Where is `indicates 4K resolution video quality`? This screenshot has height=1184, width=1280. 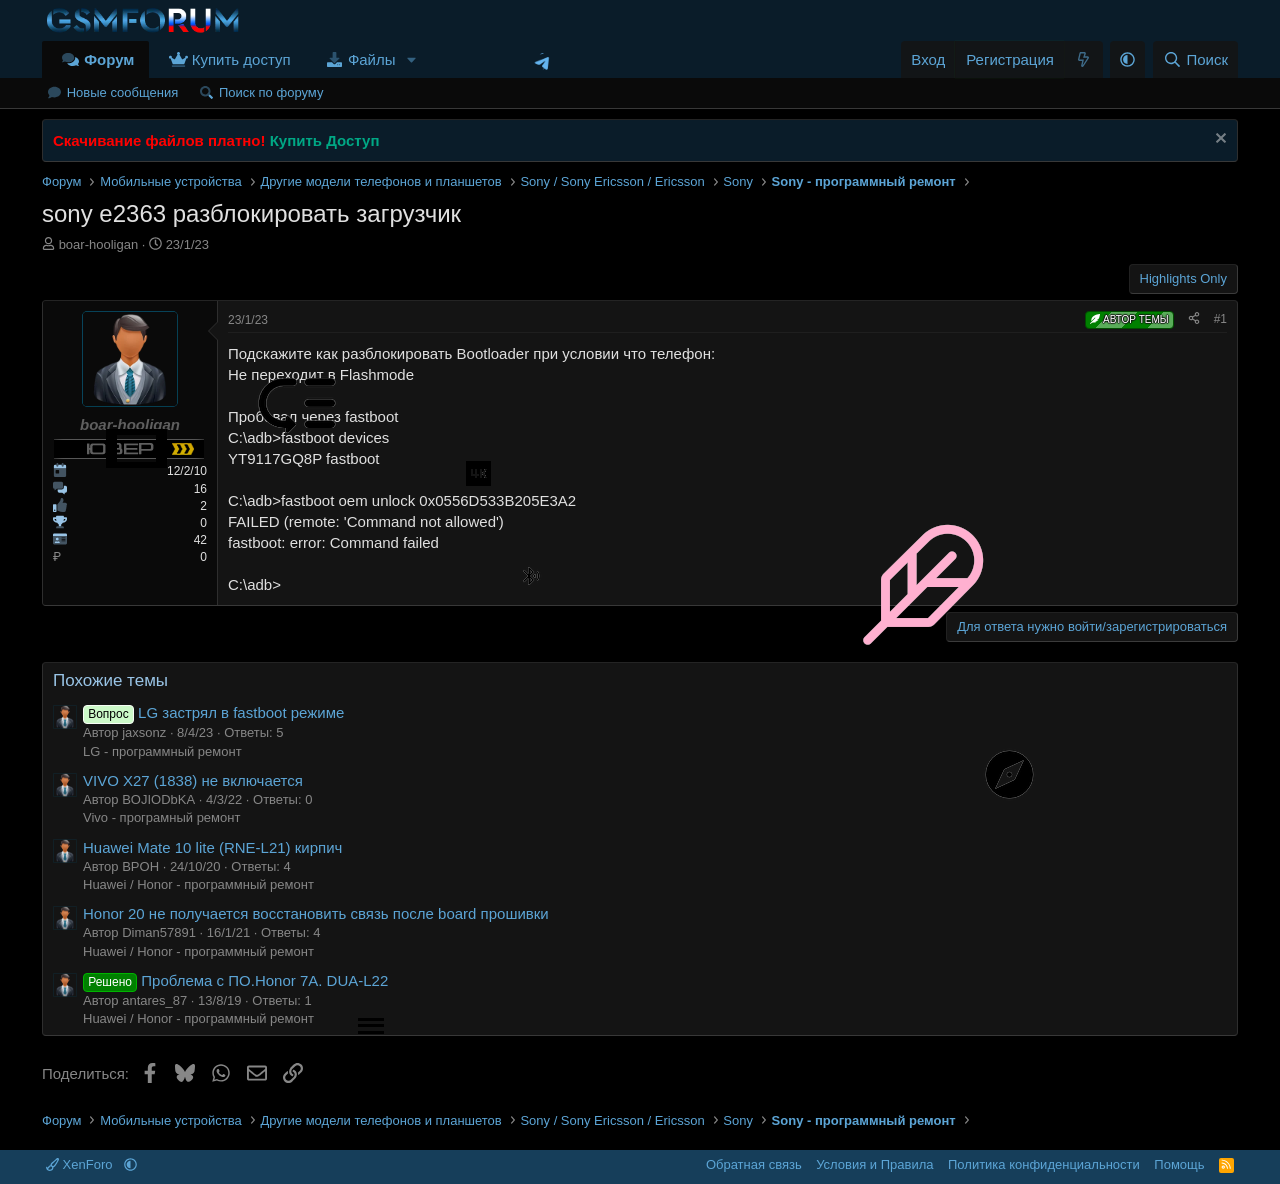
indicates 4K resolution video quality is located at coordinates (478, 473).